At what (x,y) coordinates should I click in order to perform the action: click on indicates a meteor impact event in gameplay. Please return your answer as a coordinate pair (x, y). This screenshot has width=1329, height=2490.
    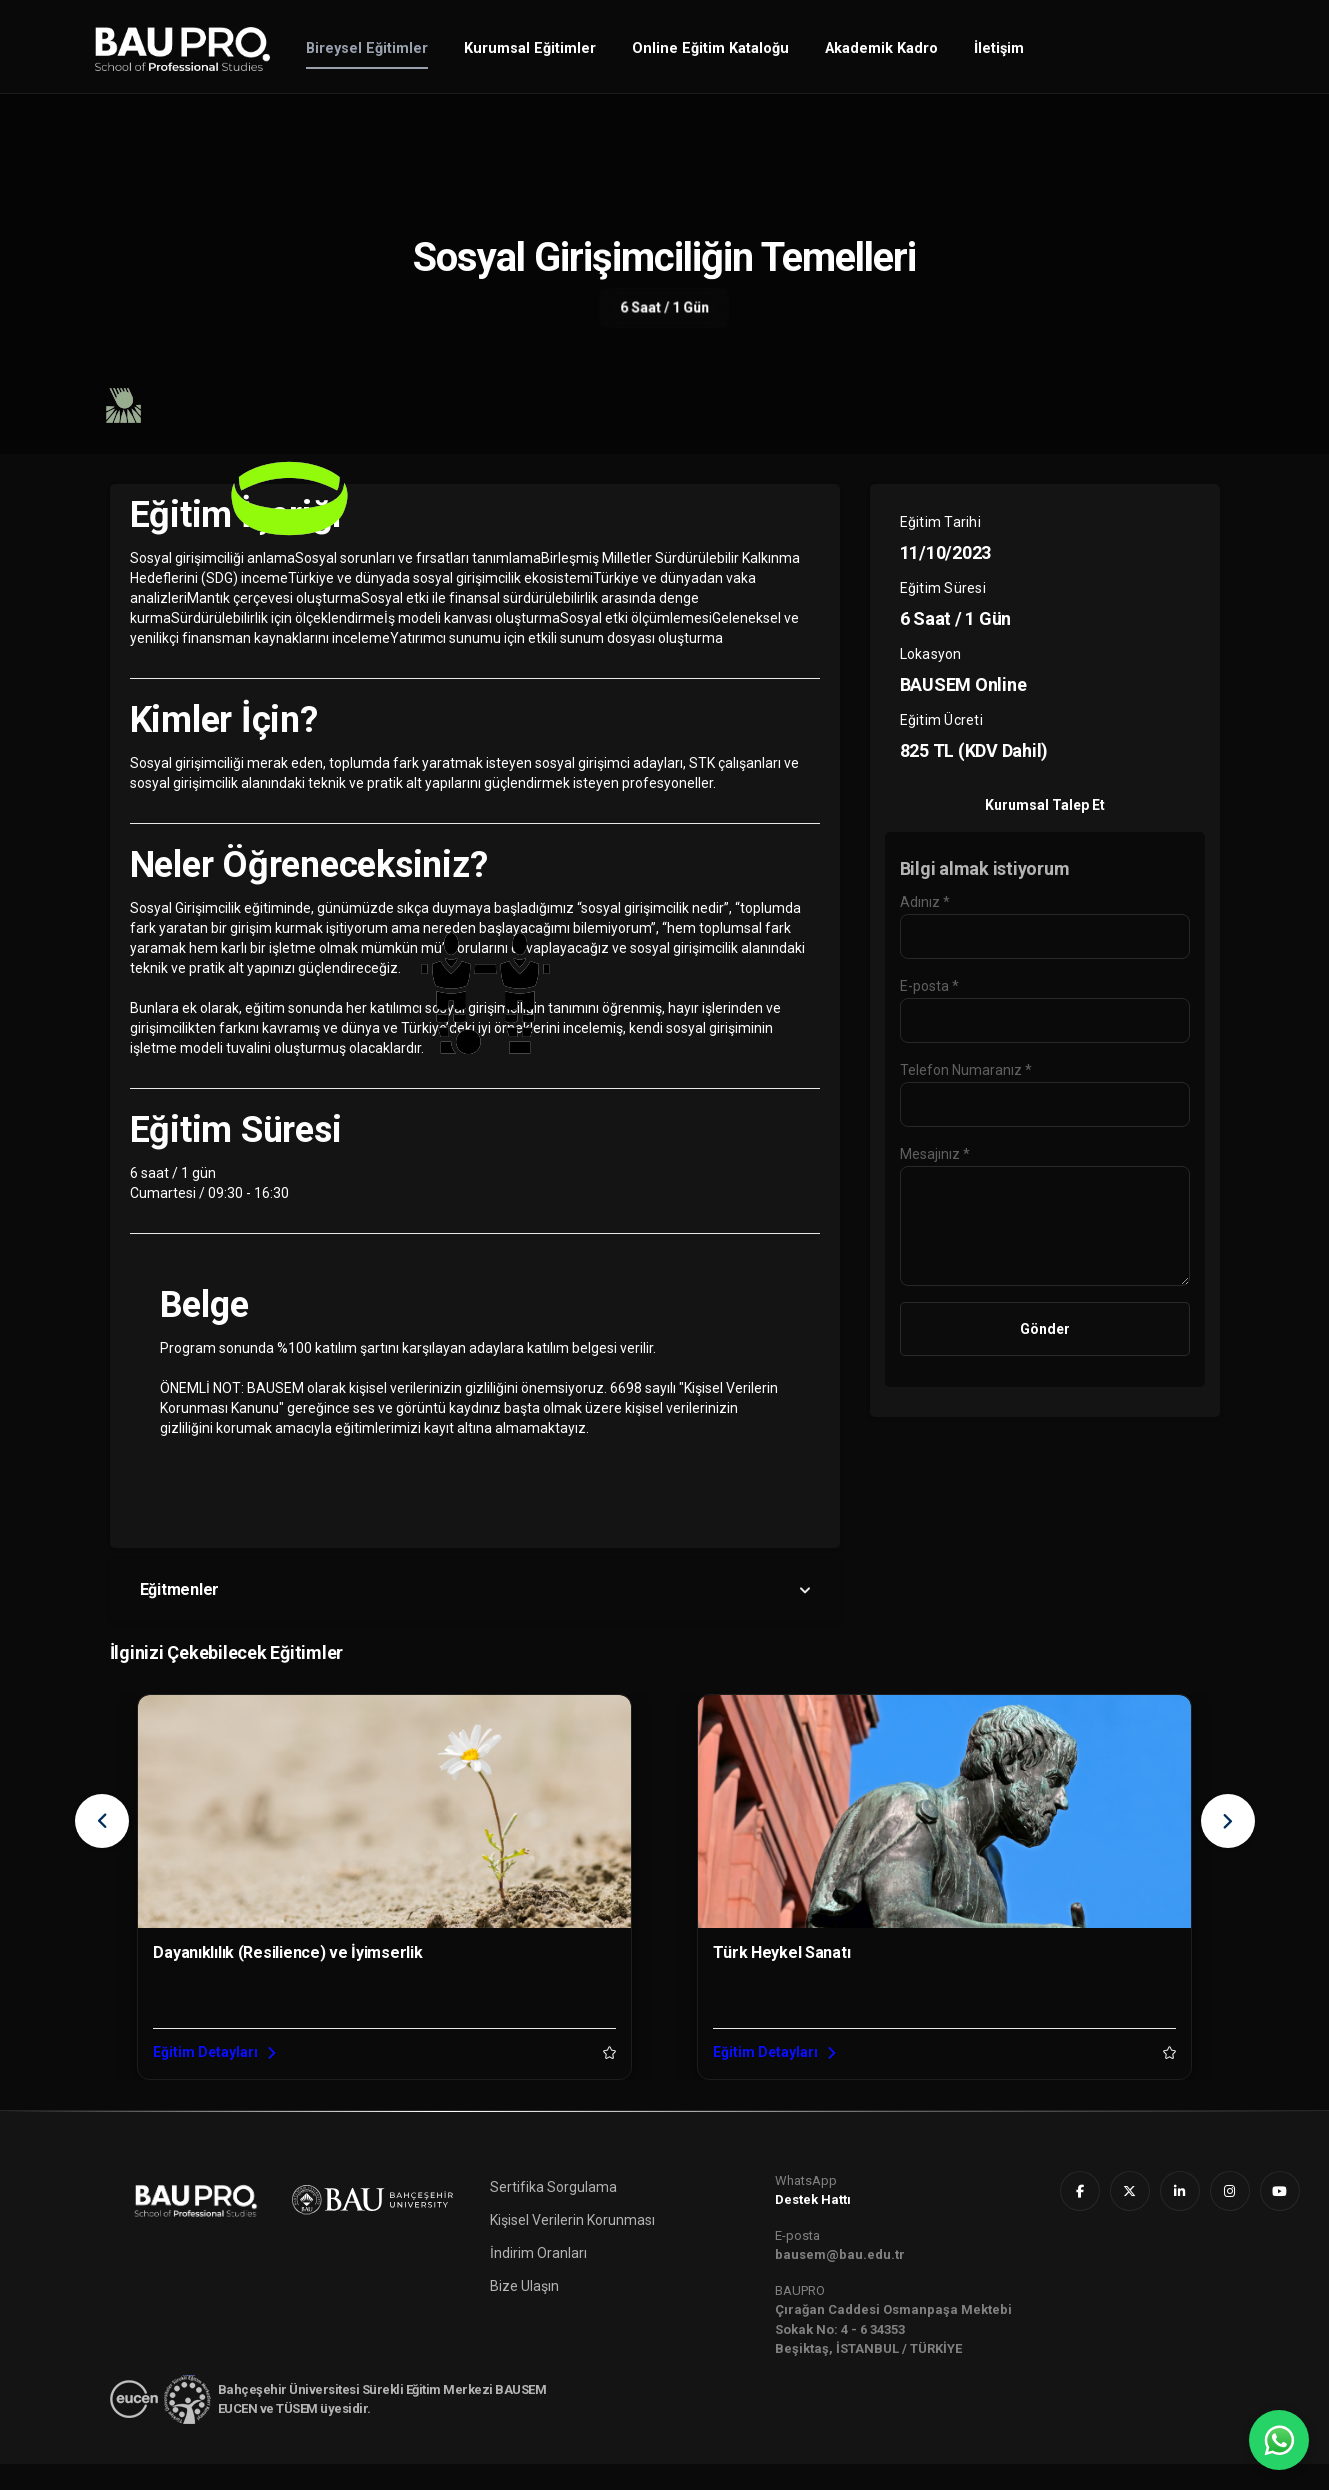
    Looking at the image, I should click on (123, 405).